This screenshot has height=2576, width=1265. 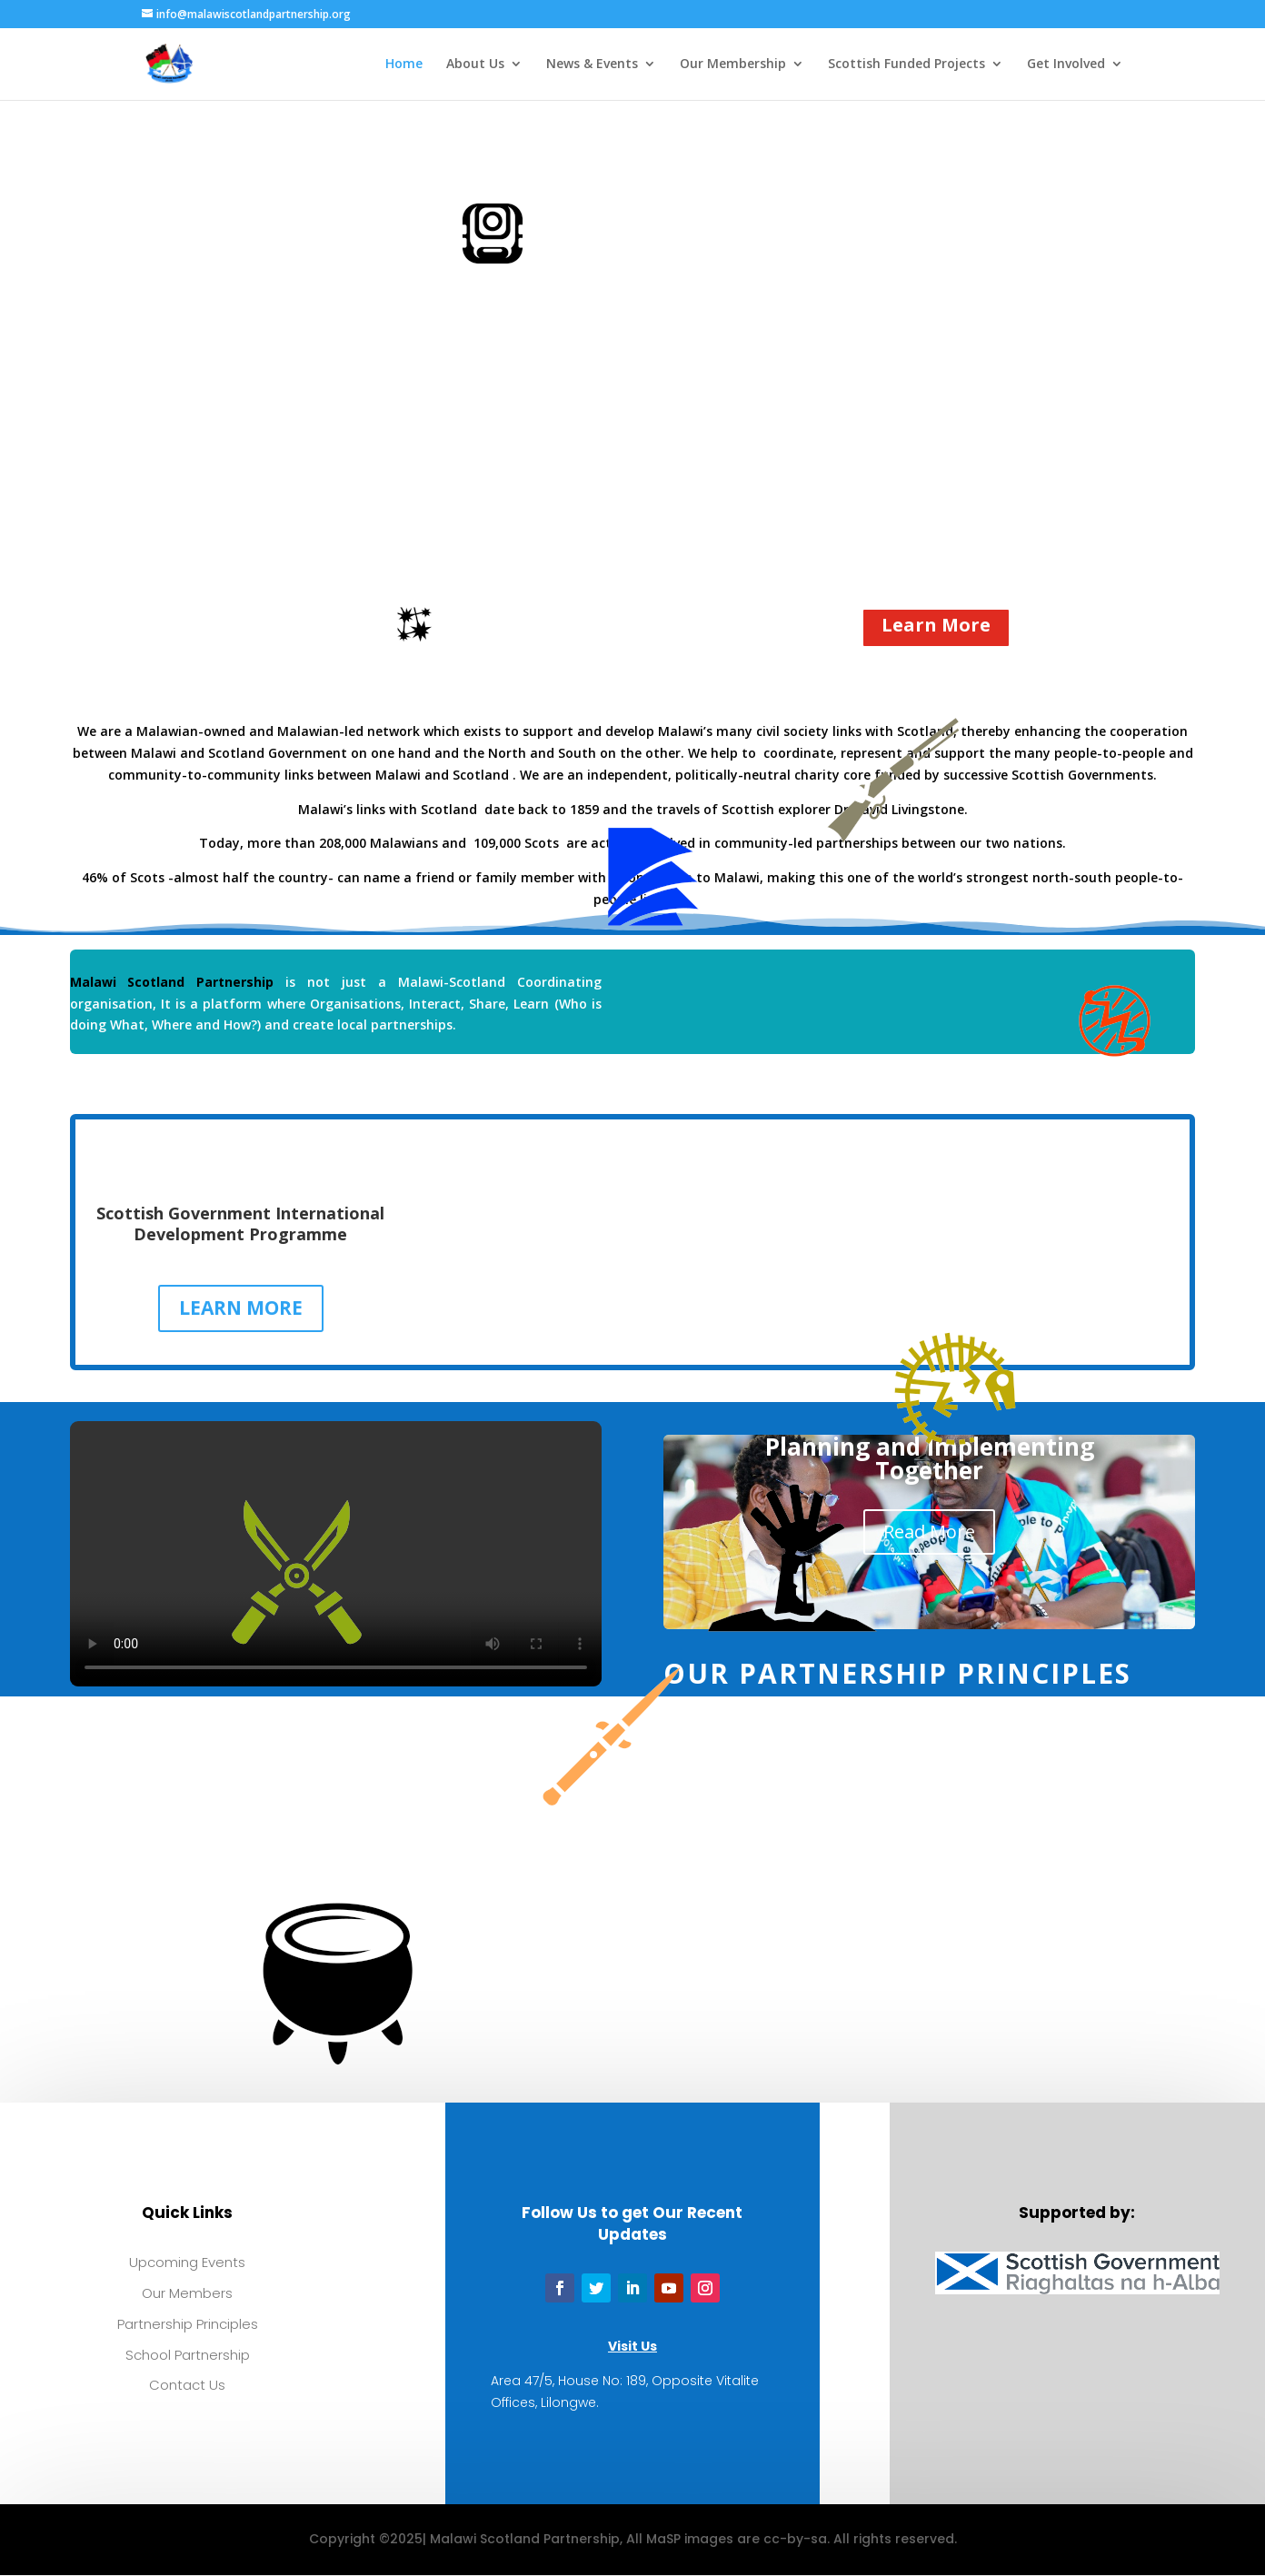 I want to click on select rifle weapon in game inventory, so click(x=893, y=781).